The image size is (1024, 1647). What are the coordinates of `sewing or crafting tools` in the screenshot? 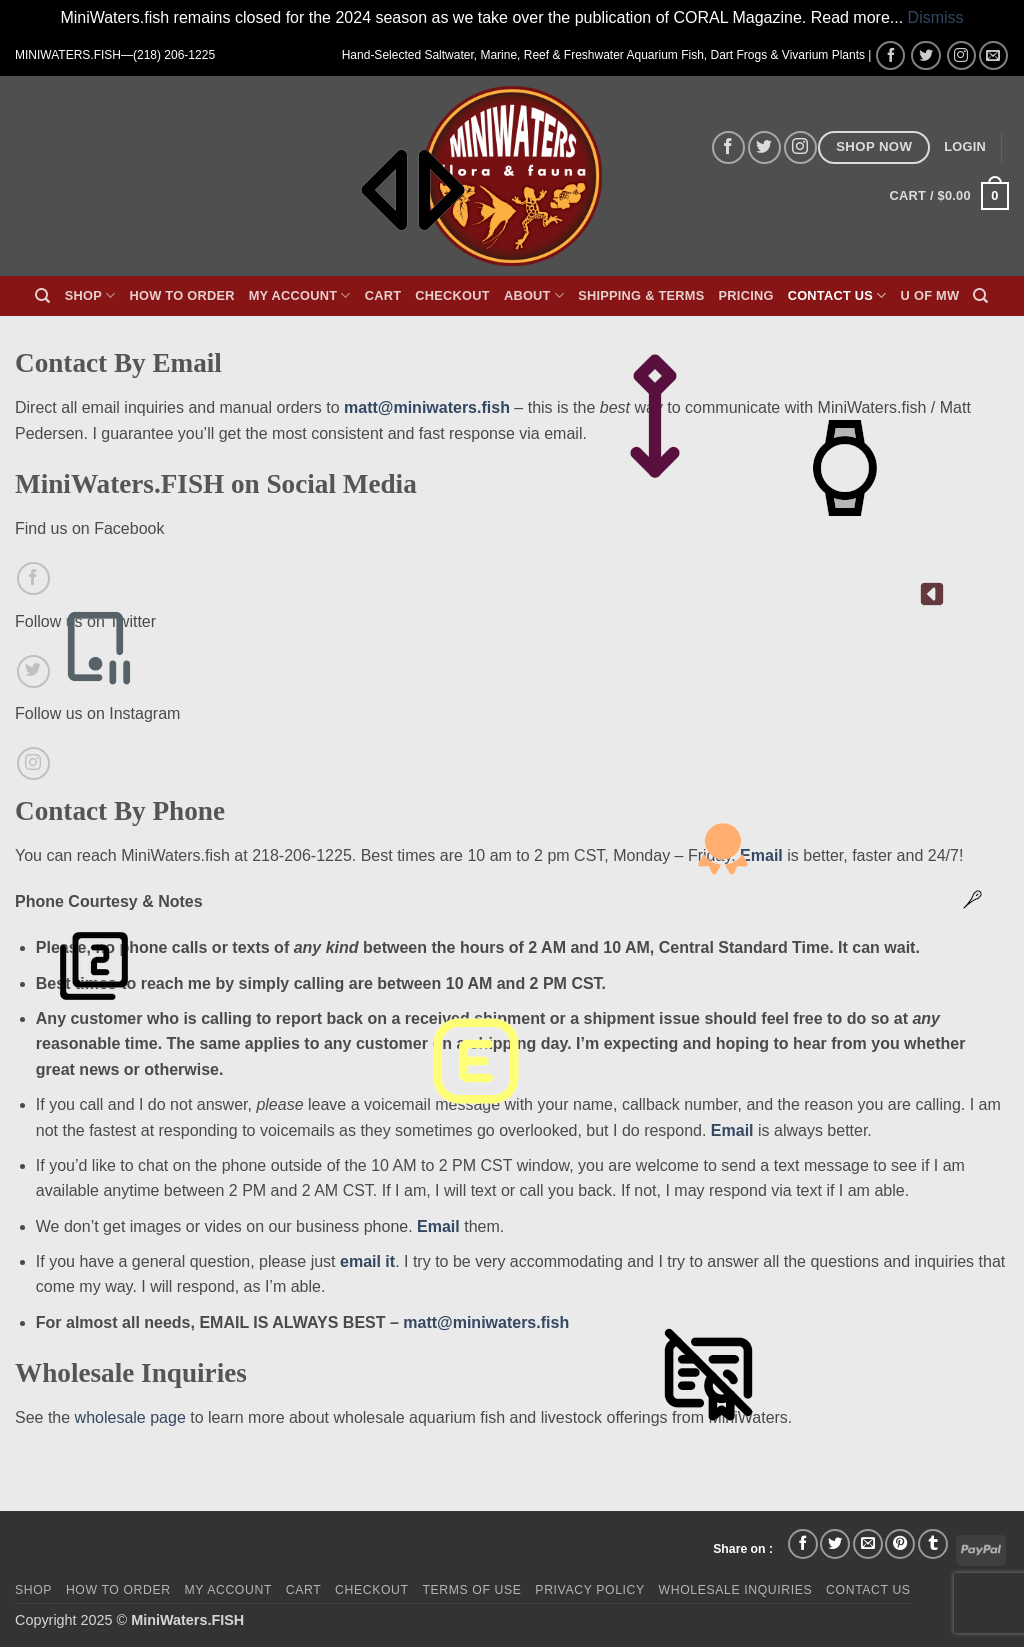 It's located at (972, 899).